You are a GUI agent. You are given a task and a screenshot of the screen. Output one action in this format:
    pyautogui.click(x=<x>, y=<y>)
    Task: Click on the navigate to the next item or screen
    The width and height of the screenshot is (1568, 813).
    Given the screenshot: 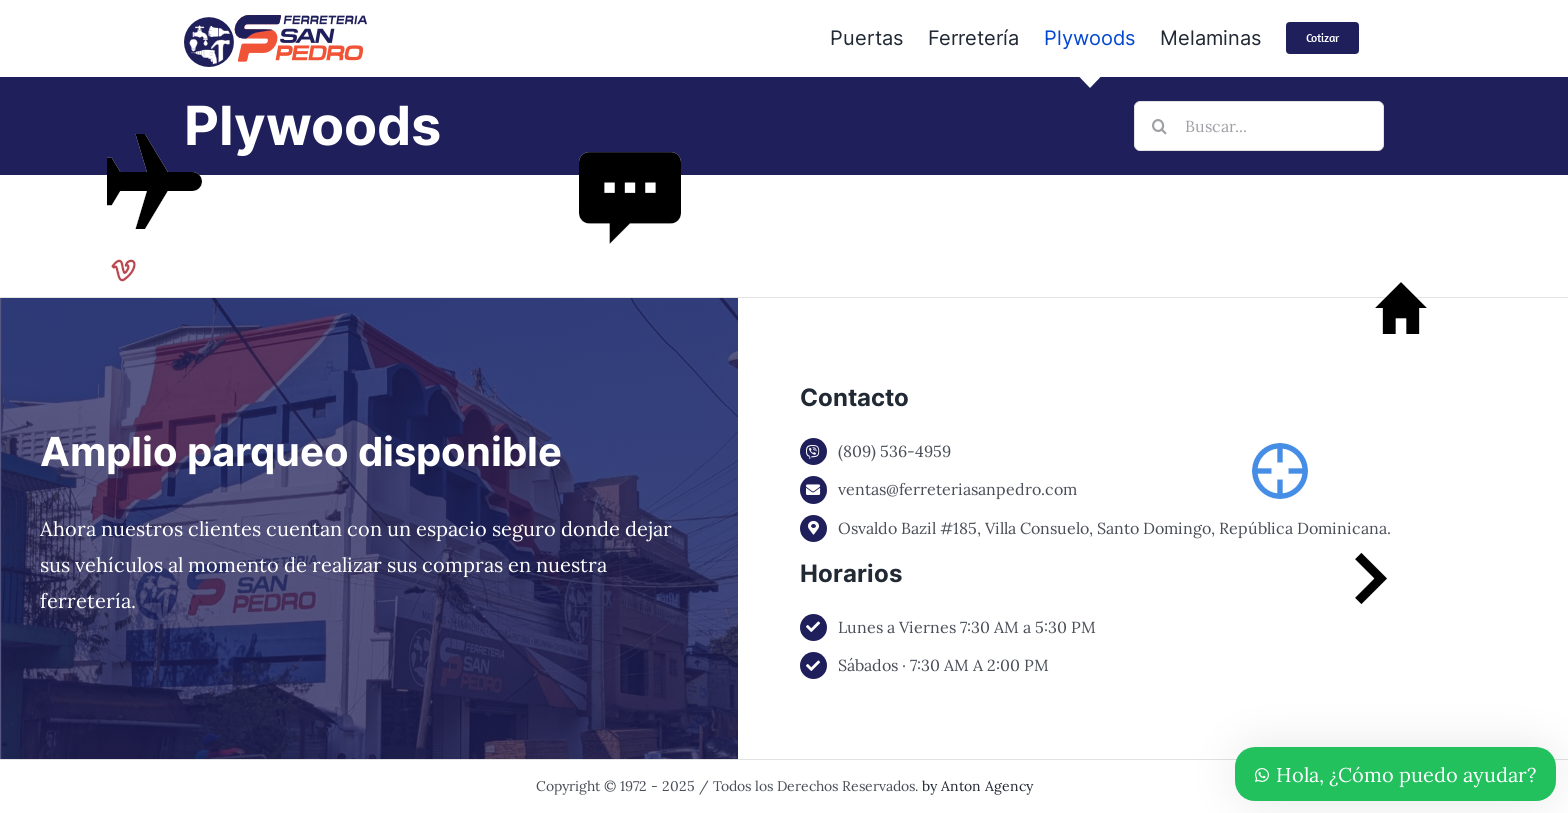 What is the action you would take?
    pyautogui.click(x=1370, y=578)
    